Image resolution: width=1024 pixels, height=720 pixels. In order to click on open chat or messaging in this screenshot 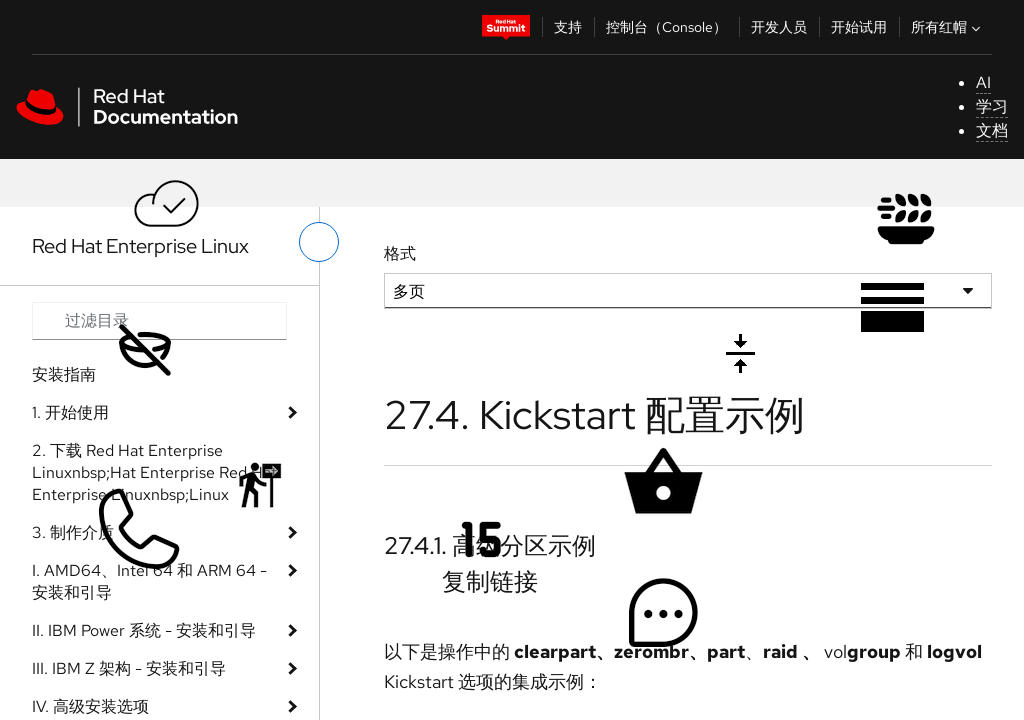, I will do `click(662, 614)`.